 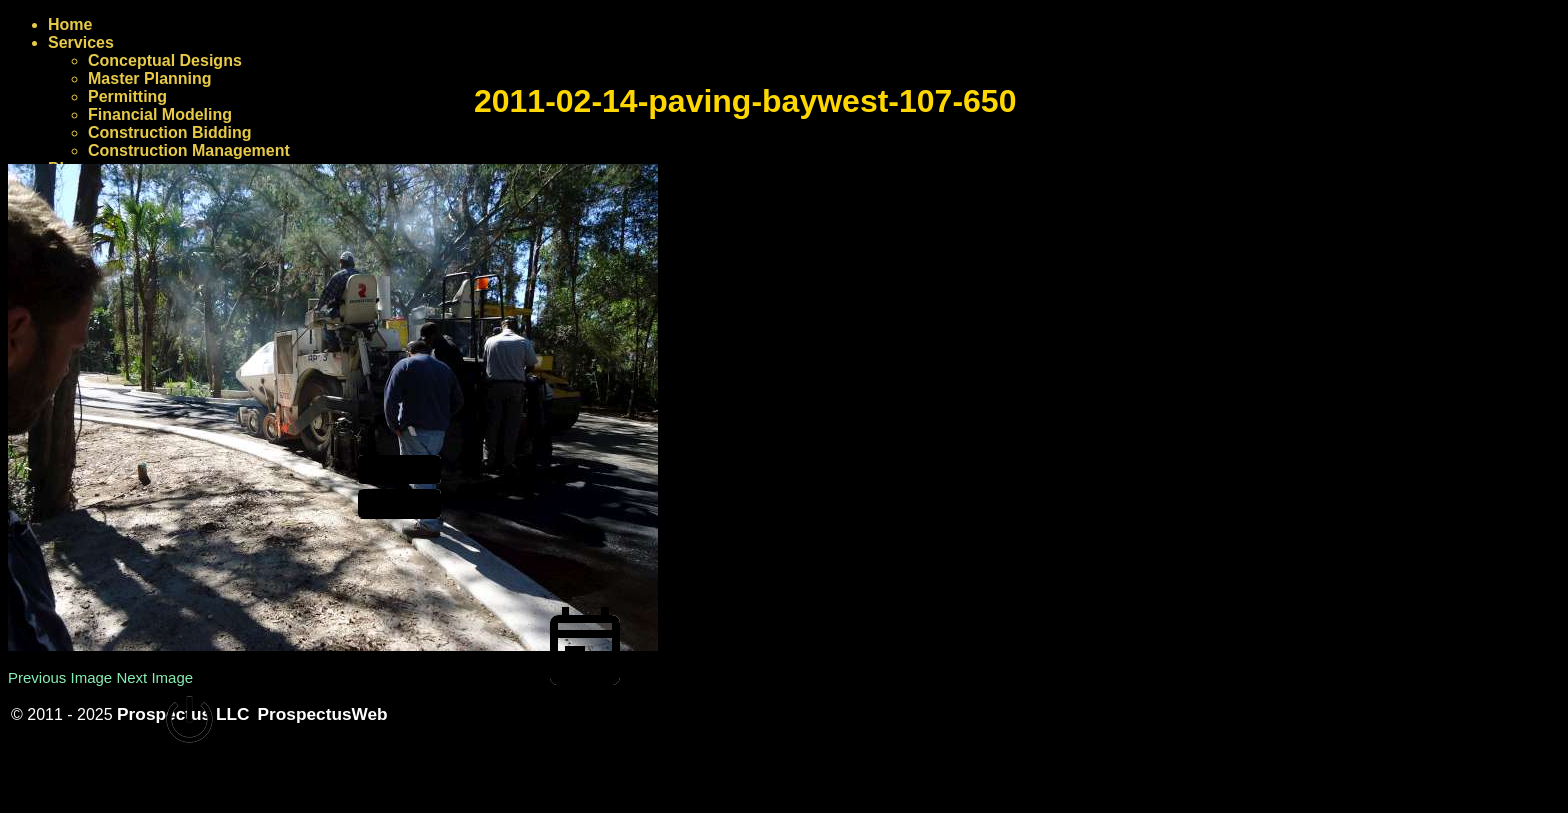 What do you see at coordinates (820, 224) in the screenshot?
I see `adjust text size settings` at bounding box center [820, 224].